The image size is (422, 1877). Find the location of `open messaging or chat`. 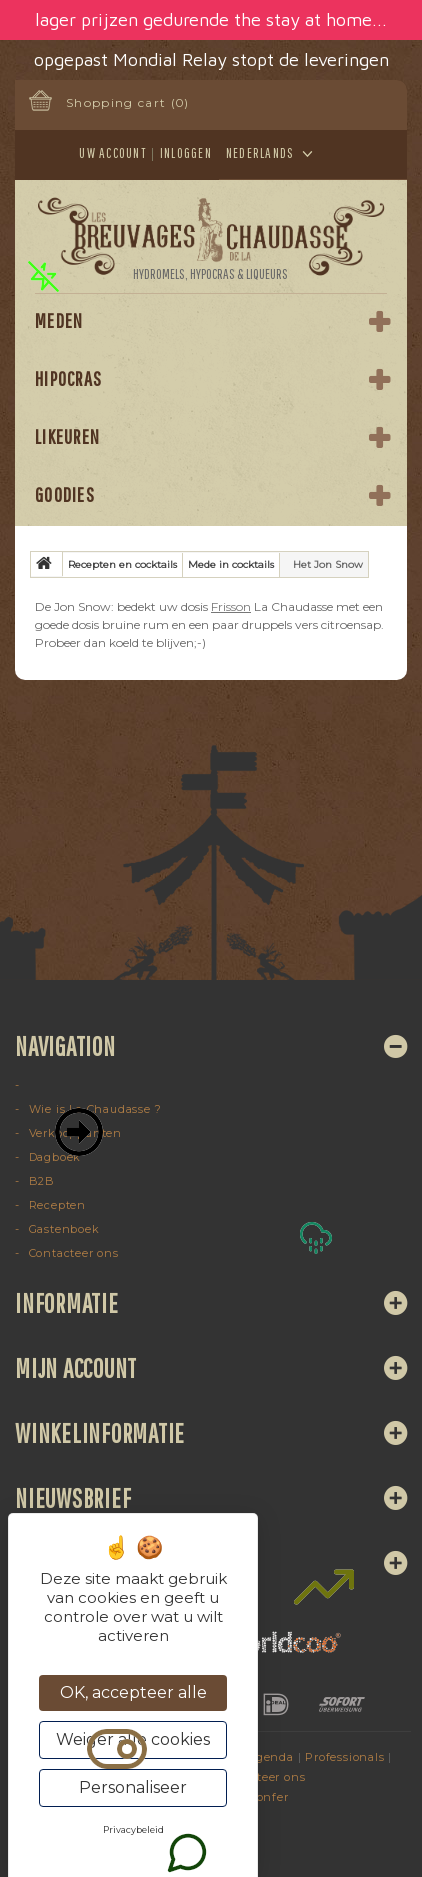

open messaging or chat is located at coordinates (187, 1853).